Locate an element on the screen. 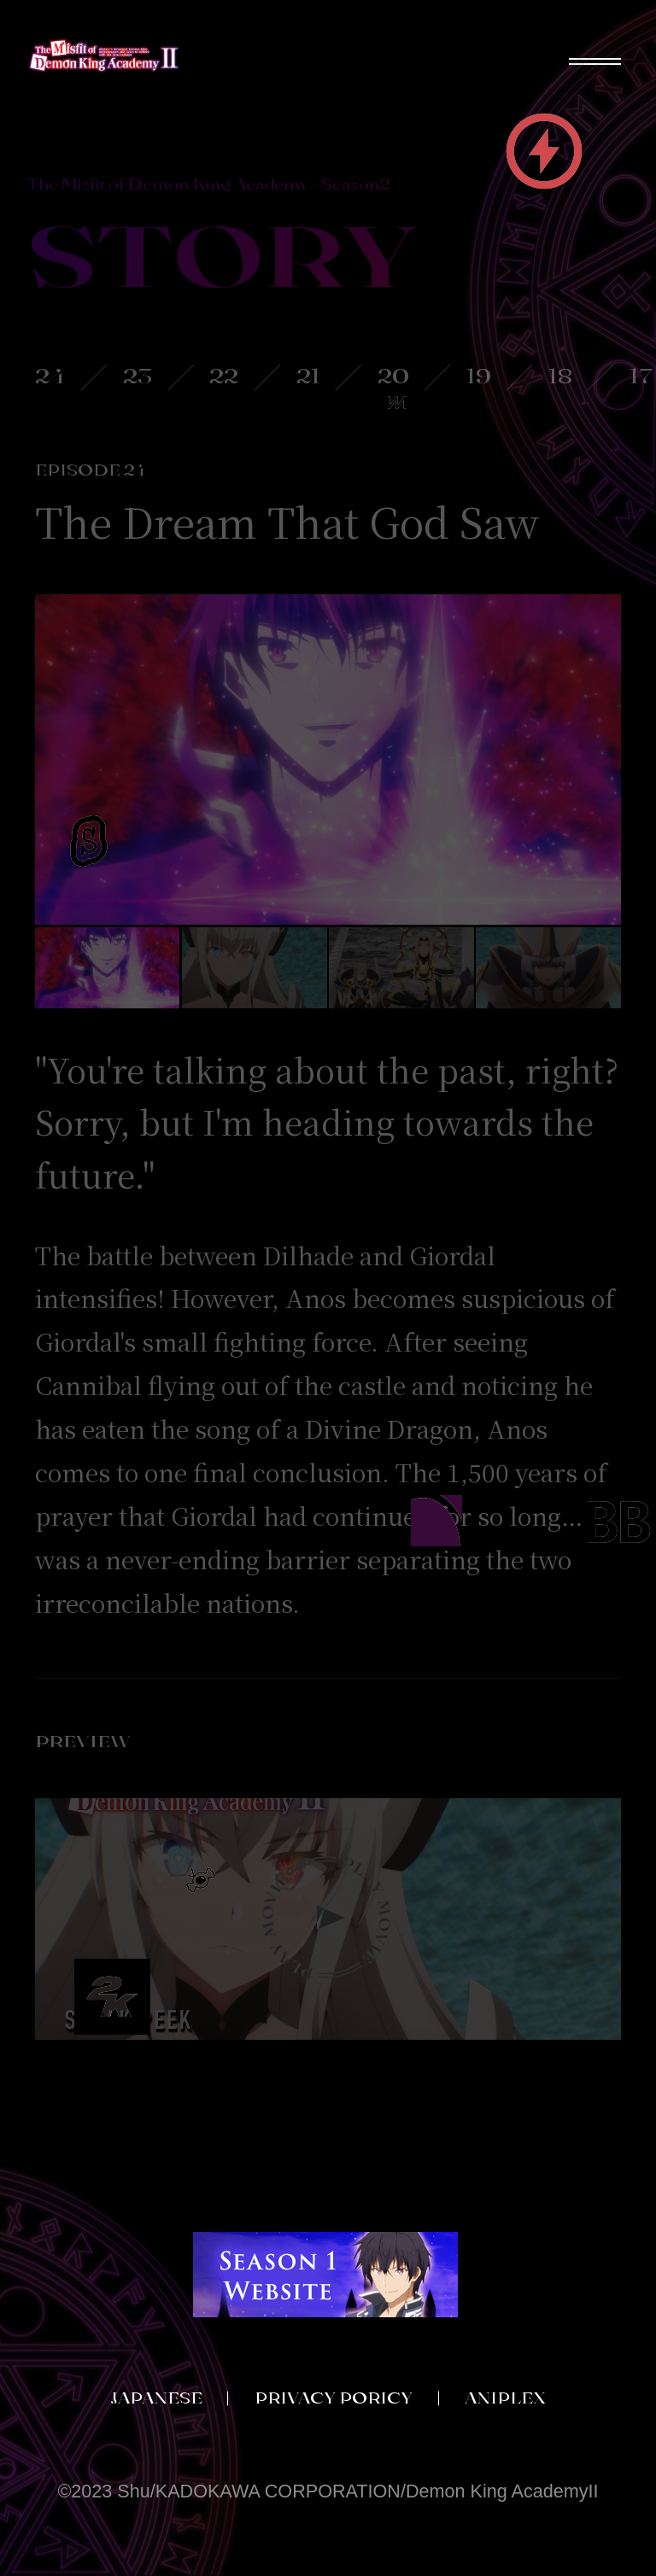 The height and width of the screenshot is (2576, 656). open ChartMogul analytics dashboard is located at coordinates (396, 402).